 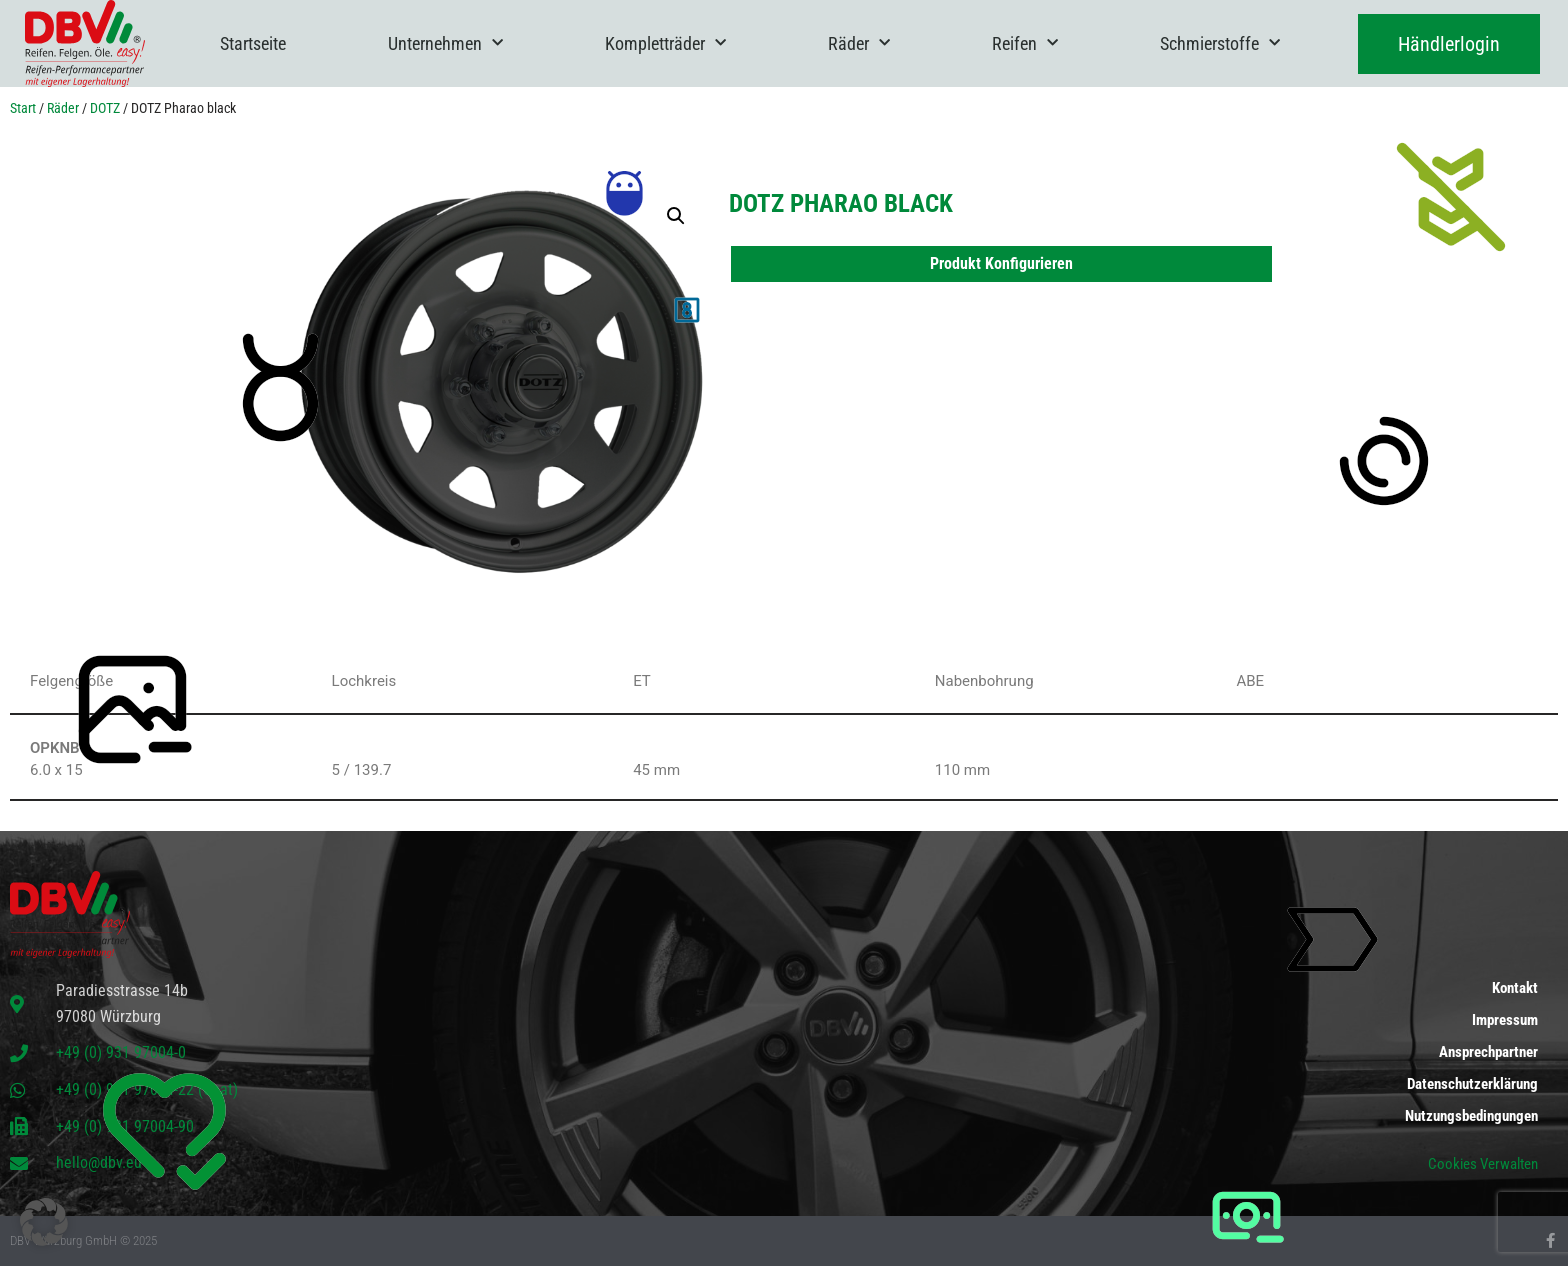 What do you see at coordinates (1246, 1215) in the screenshot?
I see `subtract funds or reduce balance` at bounding box center [1246, 1215].